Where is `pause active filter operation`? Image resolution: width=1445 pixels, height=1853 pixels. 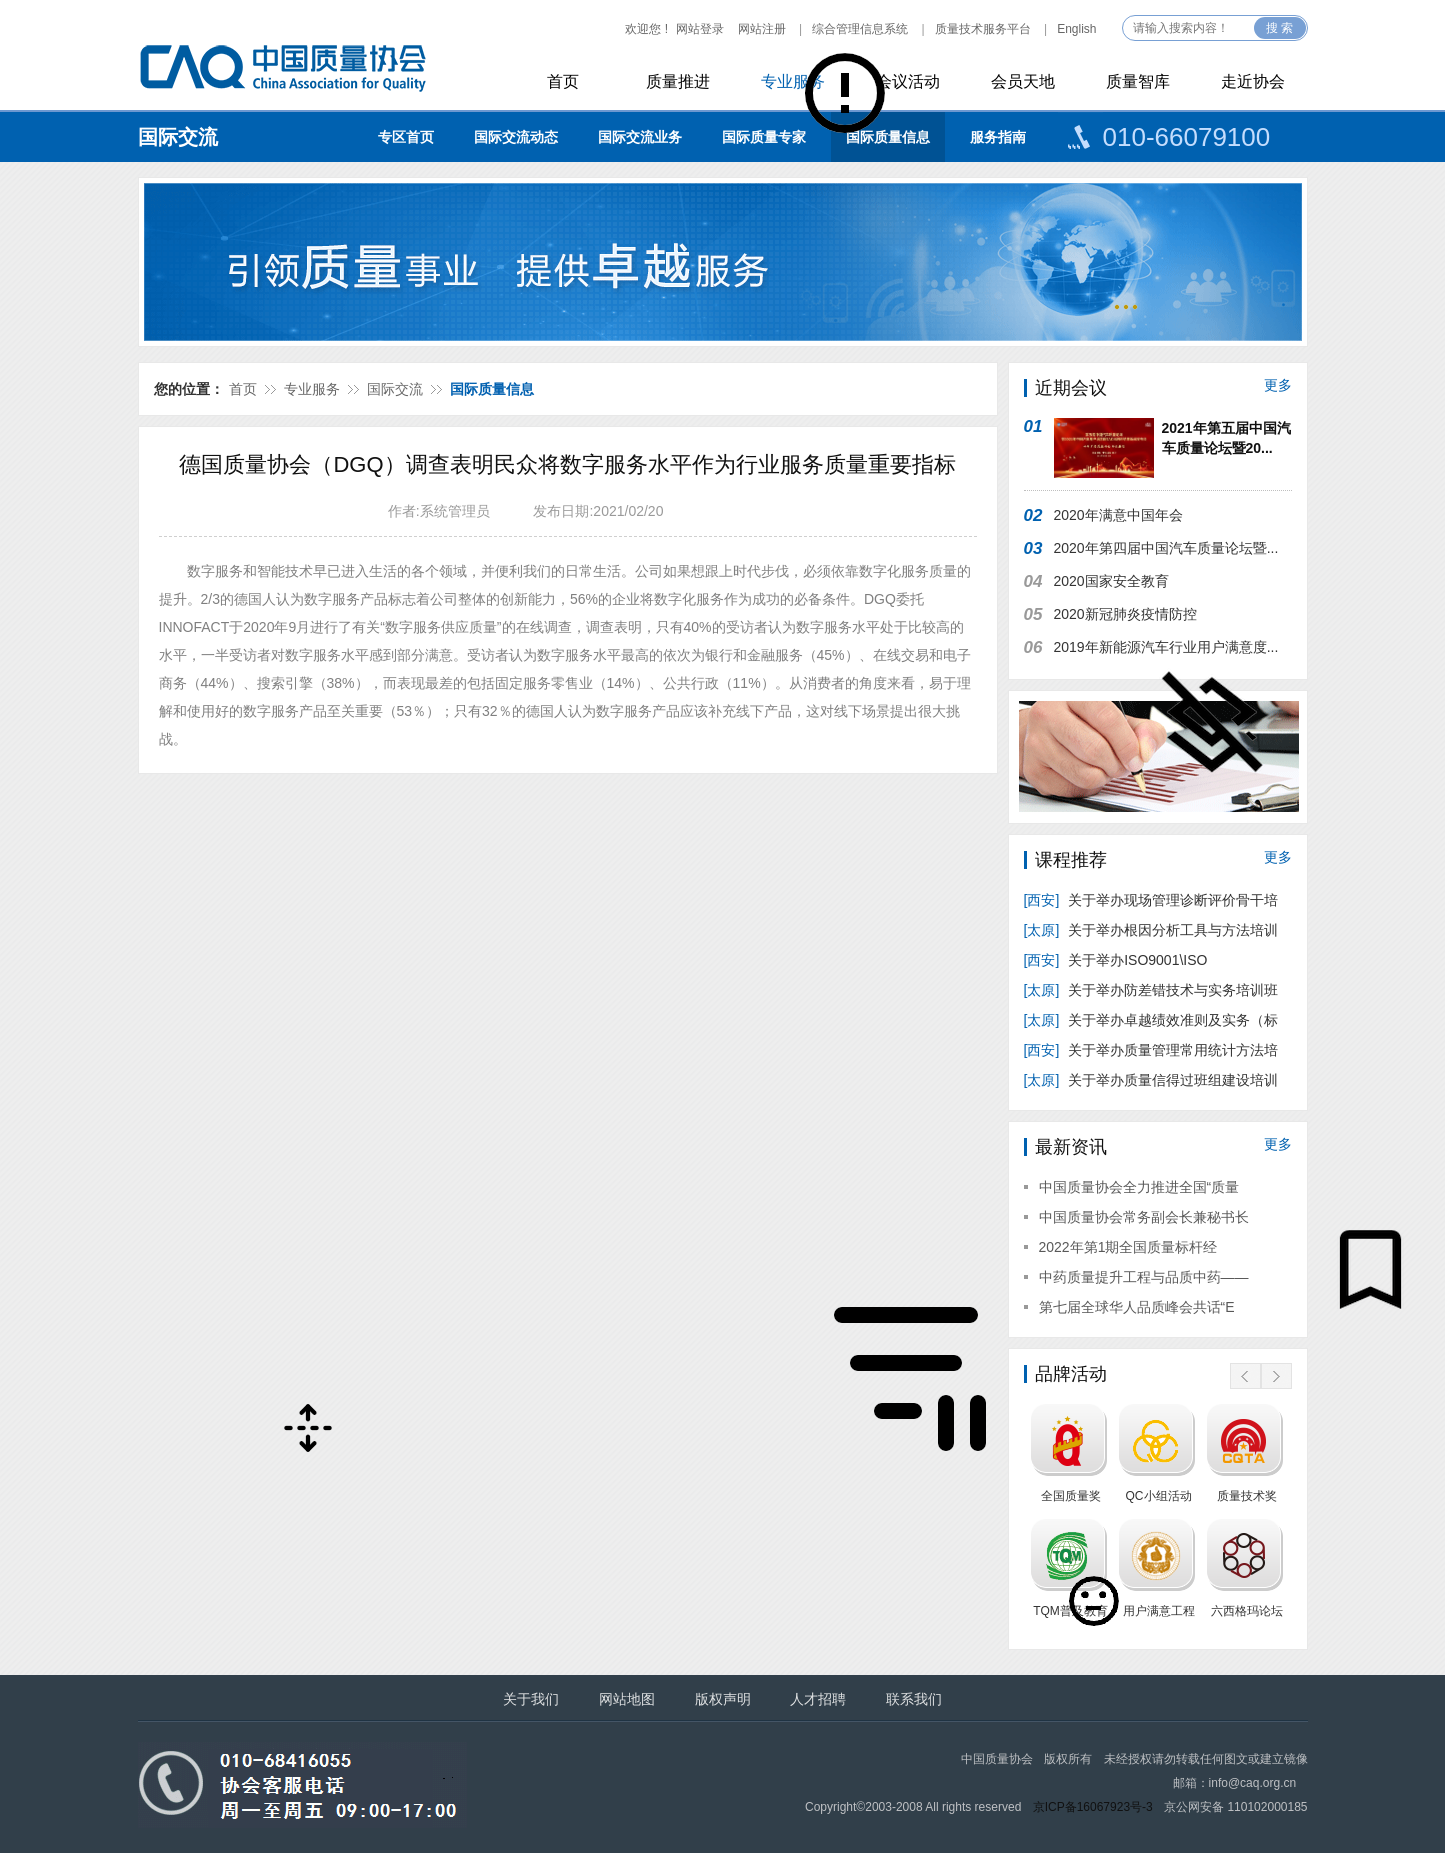 pause active filter operation is located at coordinates (906, 1363).